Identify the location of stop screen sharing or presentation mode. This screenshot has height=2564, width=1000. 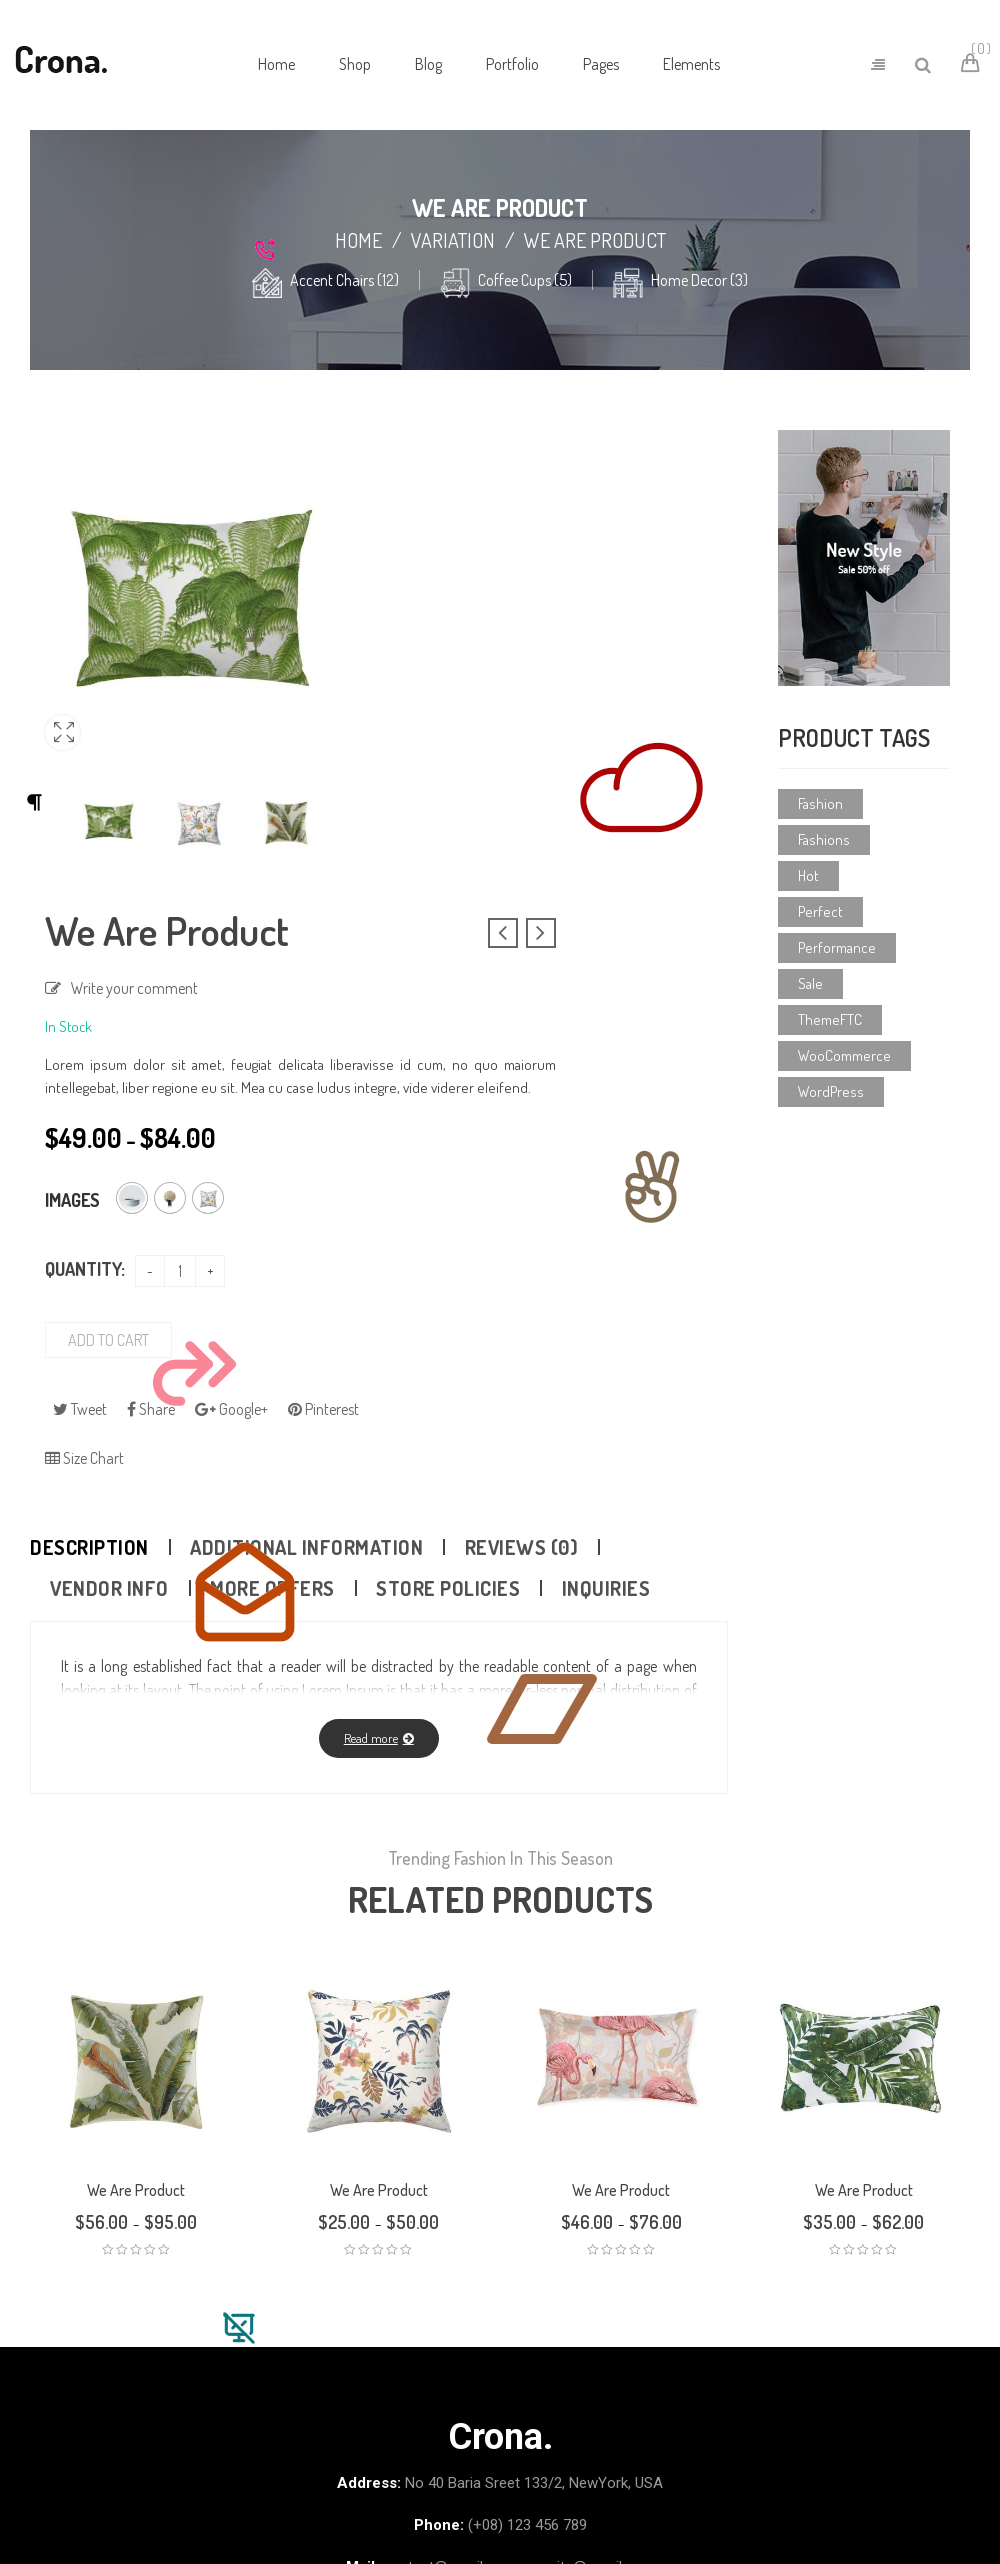
(239, 2328).